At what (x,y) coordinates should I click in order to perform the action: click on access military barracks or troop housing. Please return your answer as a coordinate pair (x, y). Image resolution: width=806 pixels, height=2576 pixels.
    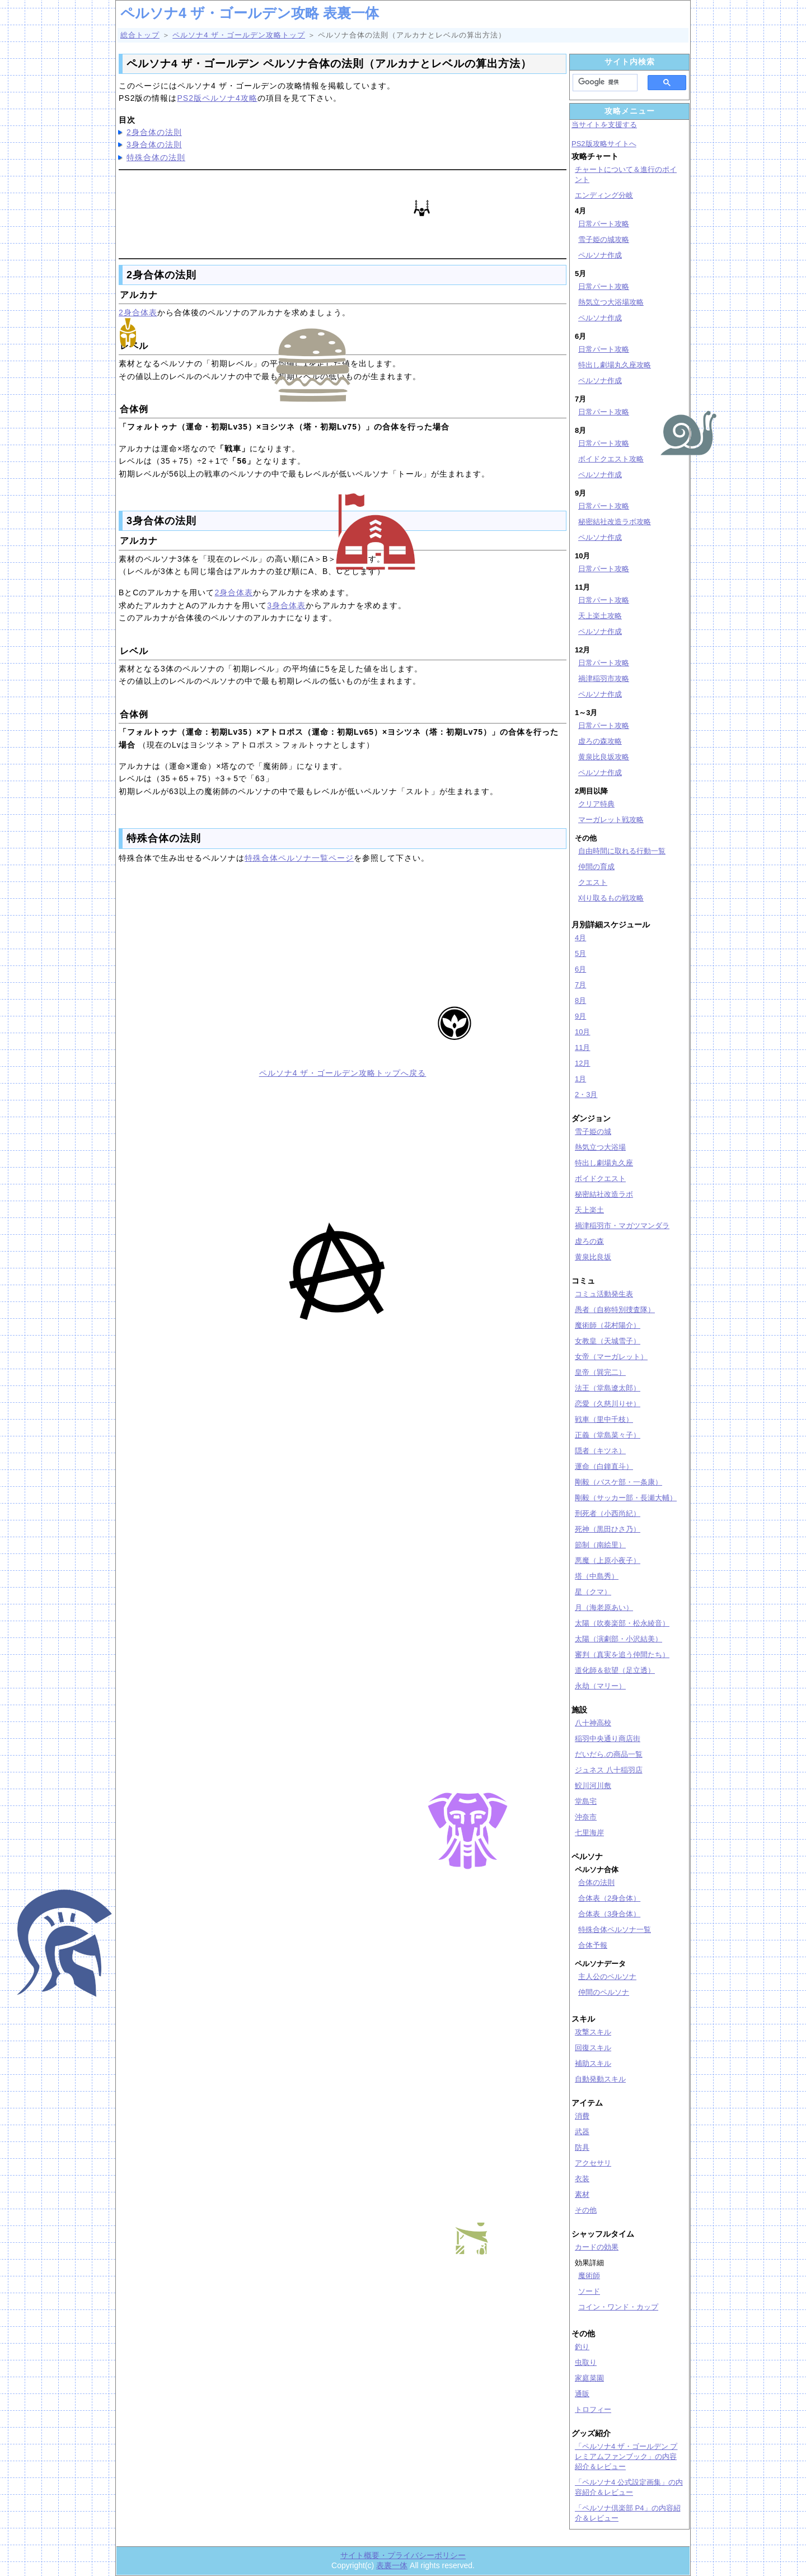
    Looking at the image, I should click on (376, 533).